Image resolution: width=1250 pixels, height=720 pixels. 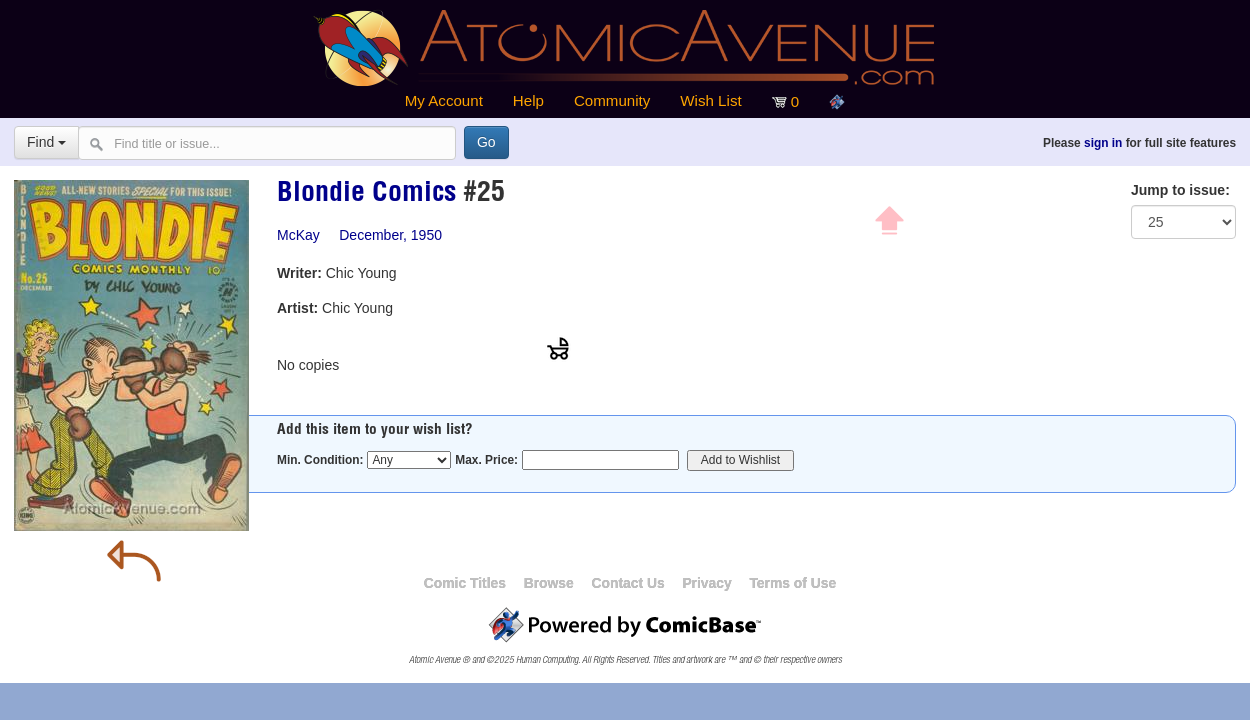 What do you see at coordinates (134, 561) in the screenshot?
I see `reply to a message` at bounding box center [134, 561].